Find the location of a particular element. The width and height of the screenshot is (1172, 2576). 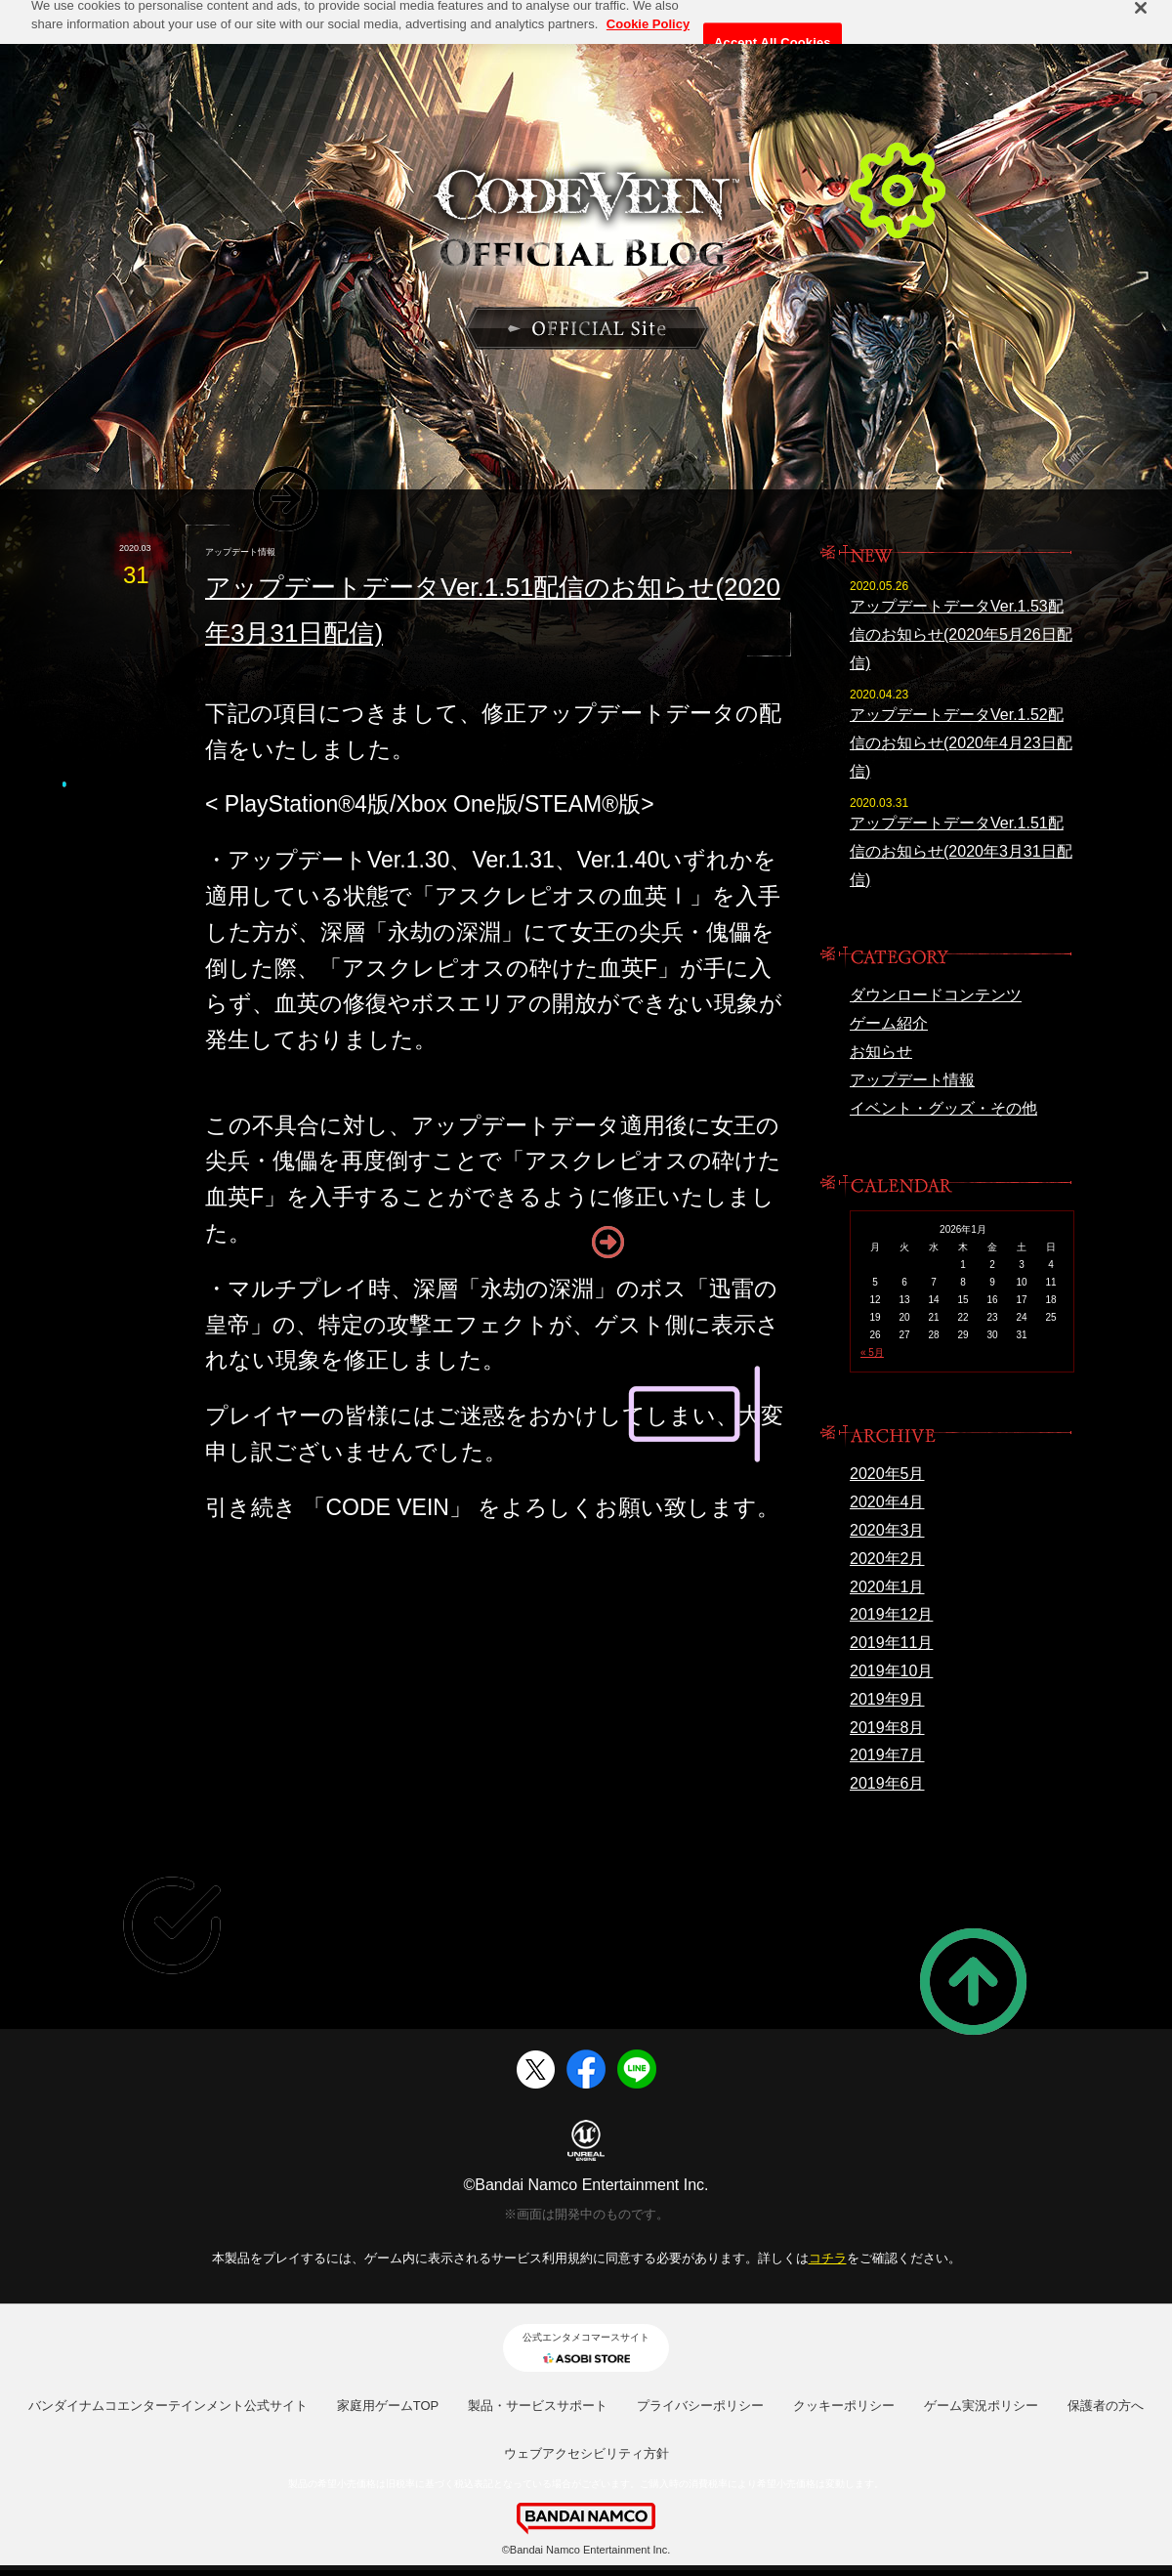

proceed to the next step is located at coordinates (285, 498).